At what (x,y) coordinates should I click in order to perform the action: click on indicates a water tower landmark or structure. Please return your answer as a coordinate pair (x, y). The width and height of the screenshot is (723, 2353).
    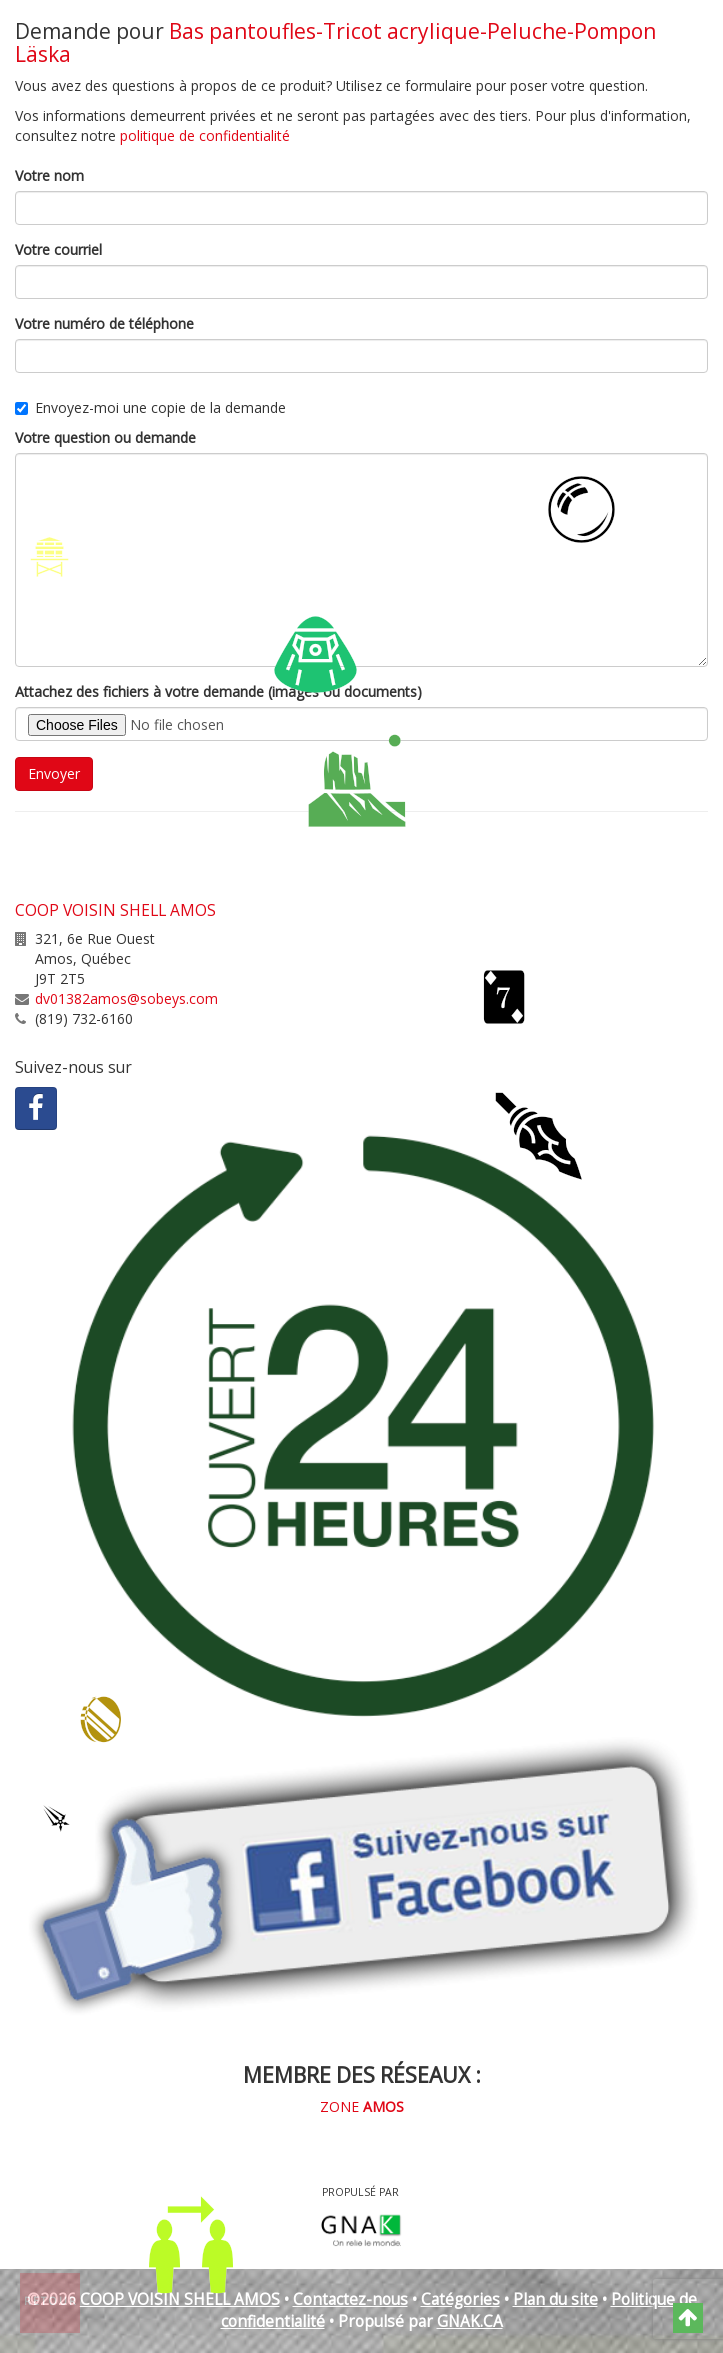
    Looking at the image, I should click on (49, 556).